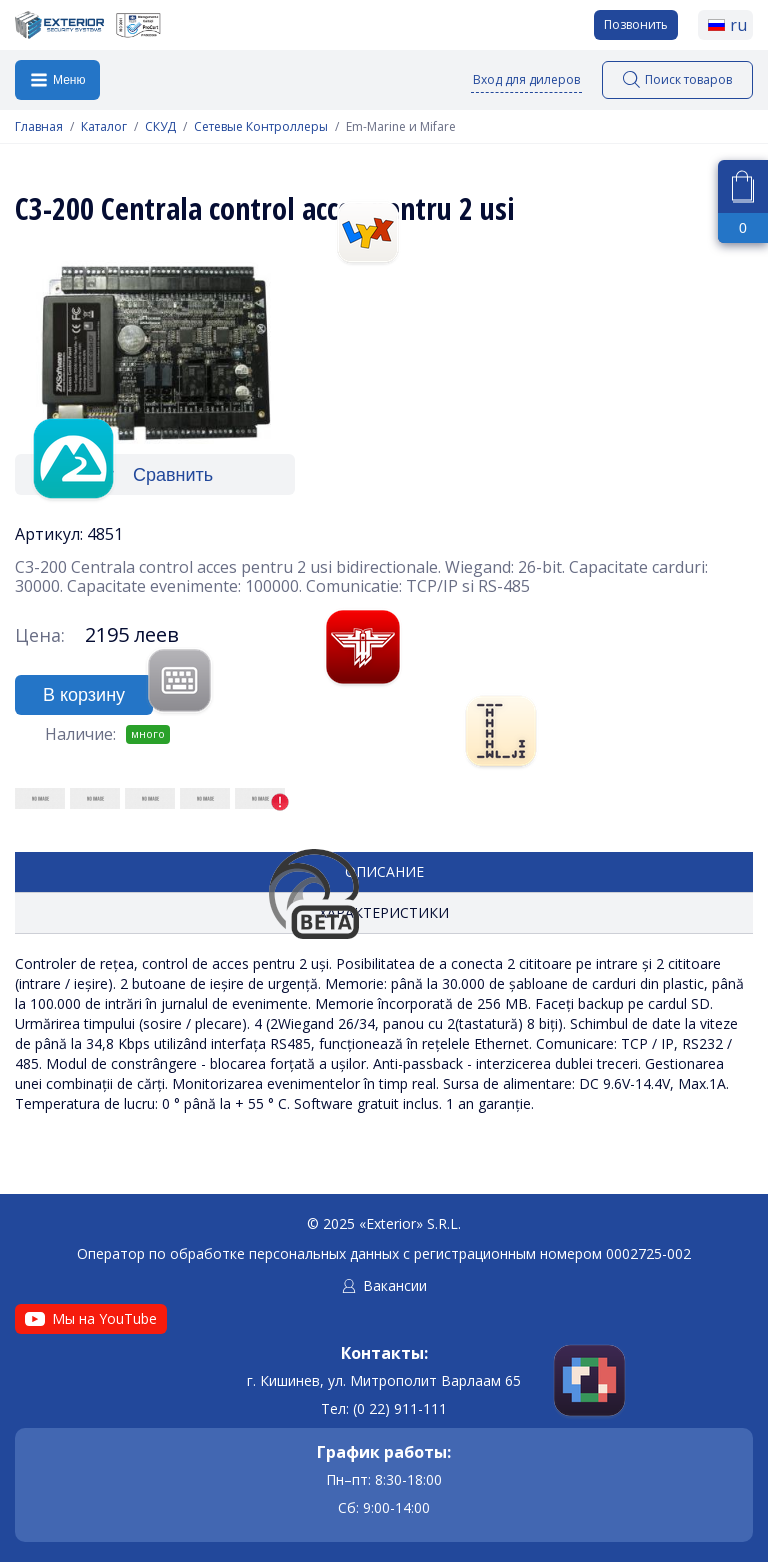 The height and width of the screenshot is (1562, 768). Describe the element at coordinates (501, 731) in the screenshot. I see `open letterpress text editor app` at that location.